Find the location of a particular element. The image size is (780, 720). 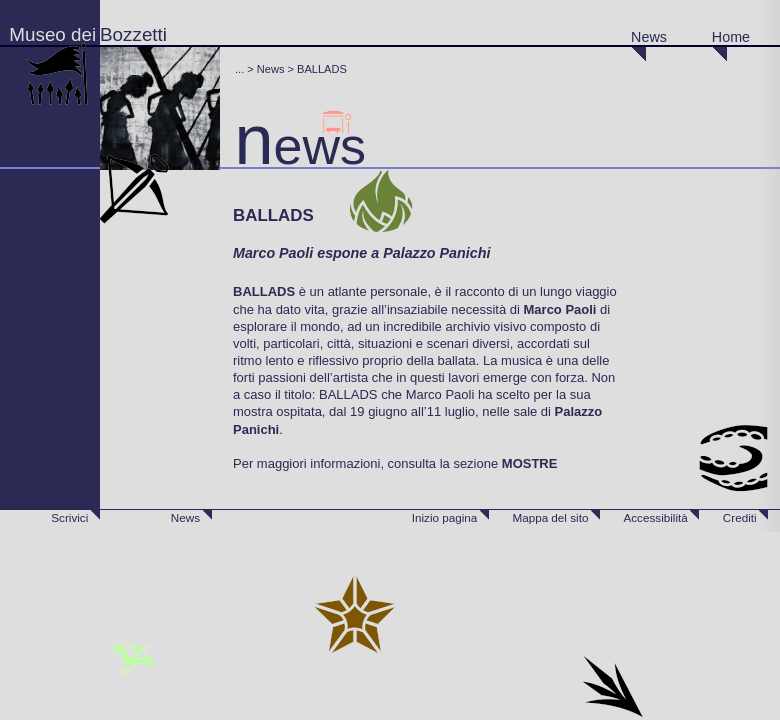

staryu pokémon icon from a game interface is located at coordinates (355, 615).